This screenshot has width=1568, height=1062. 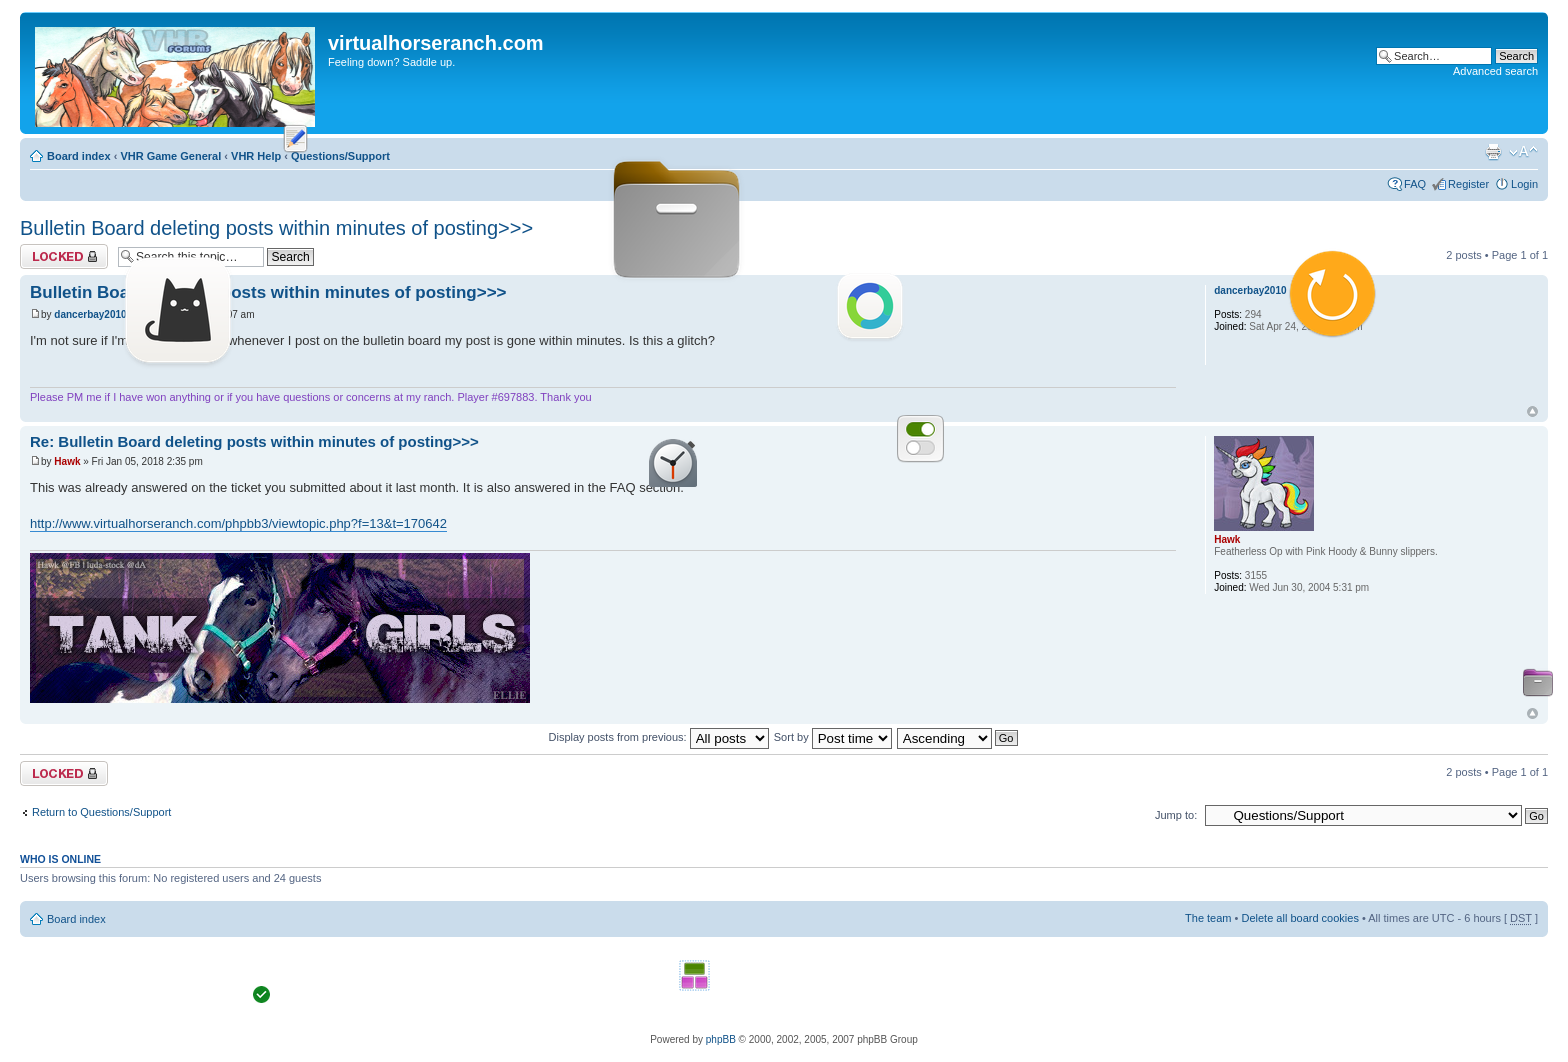 I want to click on open the file manager application, so click(x=1538, y=682).